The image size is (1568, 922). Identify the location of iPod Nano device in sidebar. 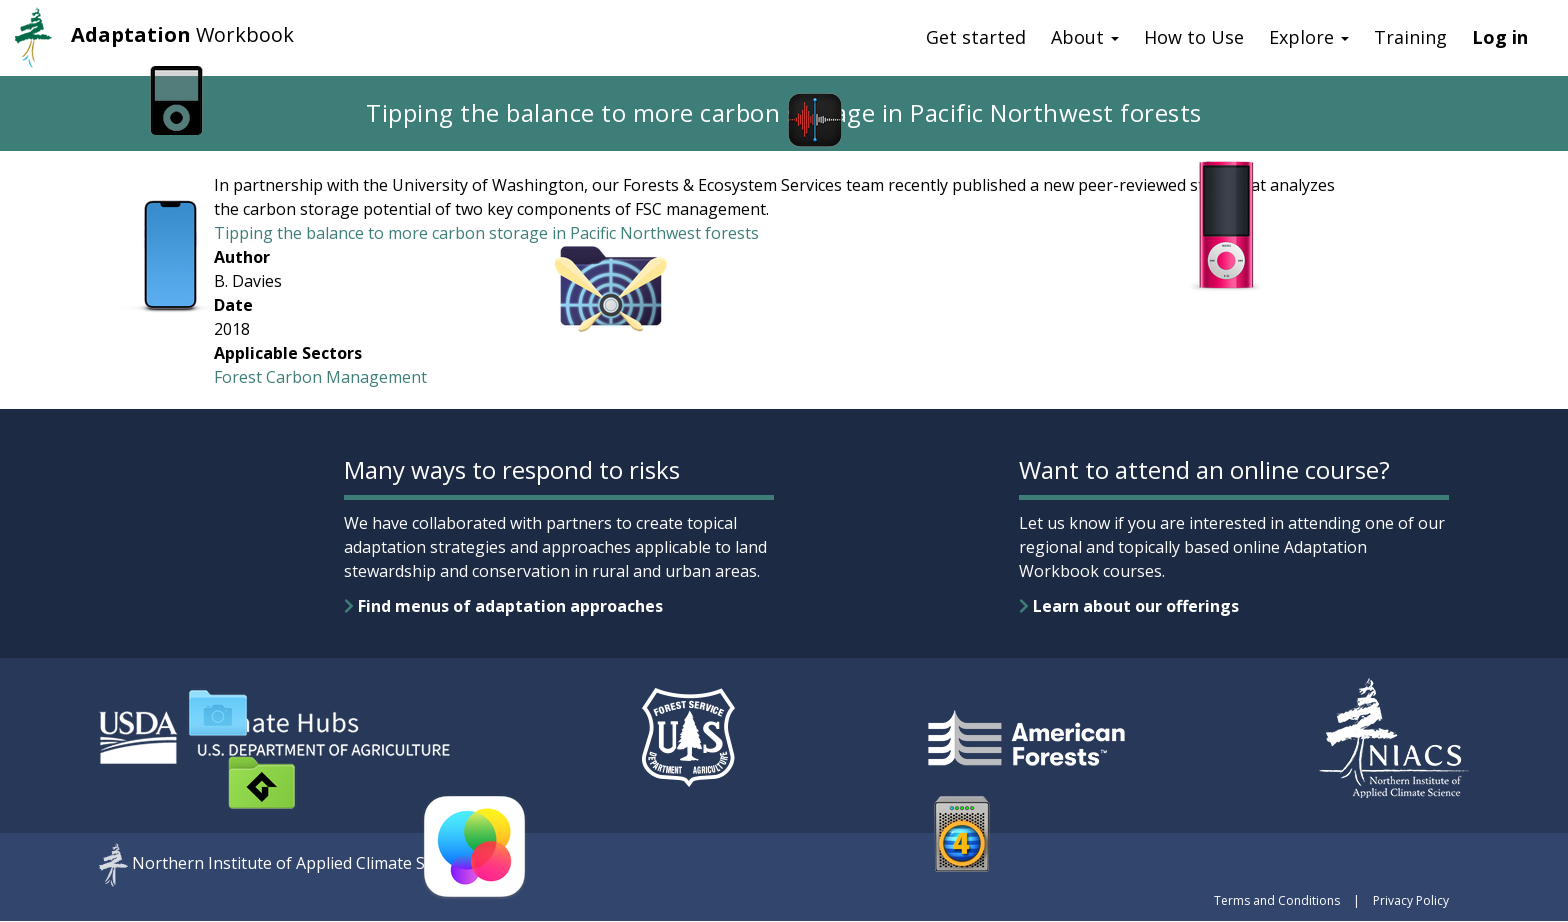
(176, 100).